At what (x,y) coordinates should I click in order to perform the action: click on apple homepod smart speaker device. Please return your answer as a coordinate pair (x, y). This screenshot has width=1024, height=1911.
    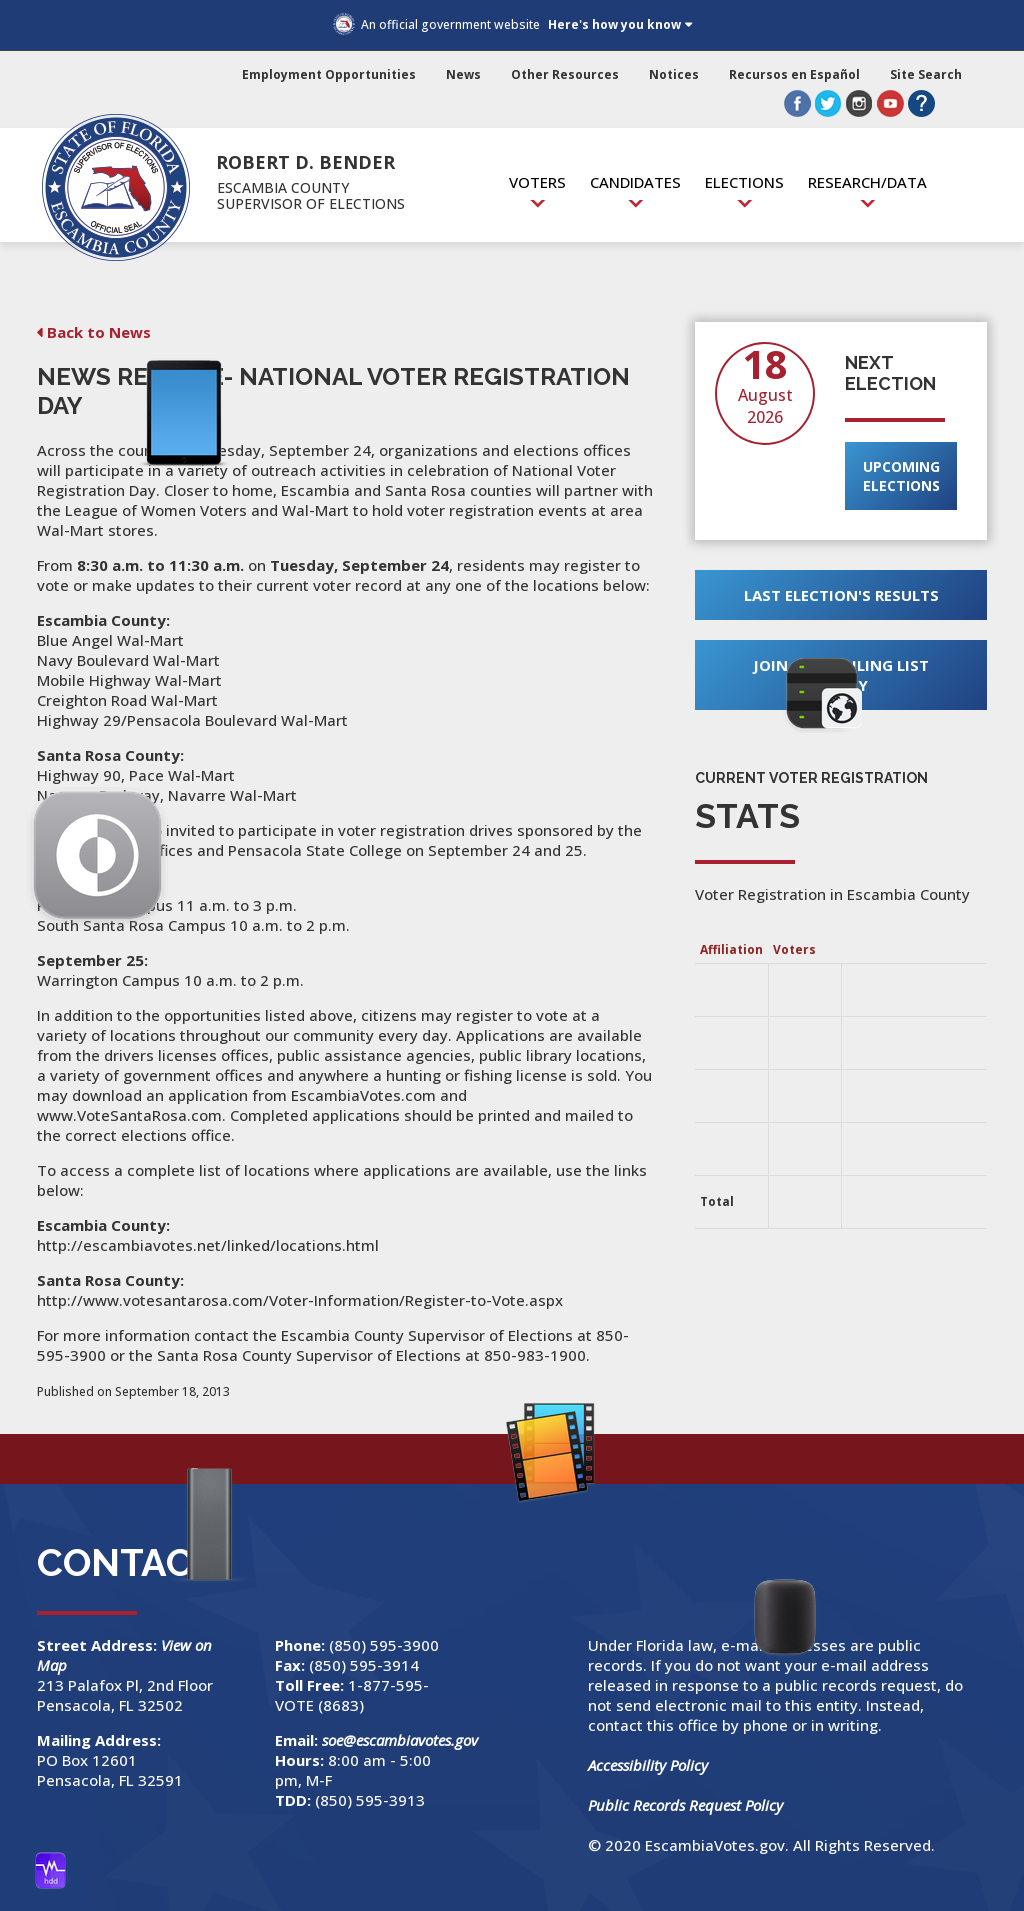
    Looking at the image, I should click on (785, 1618).